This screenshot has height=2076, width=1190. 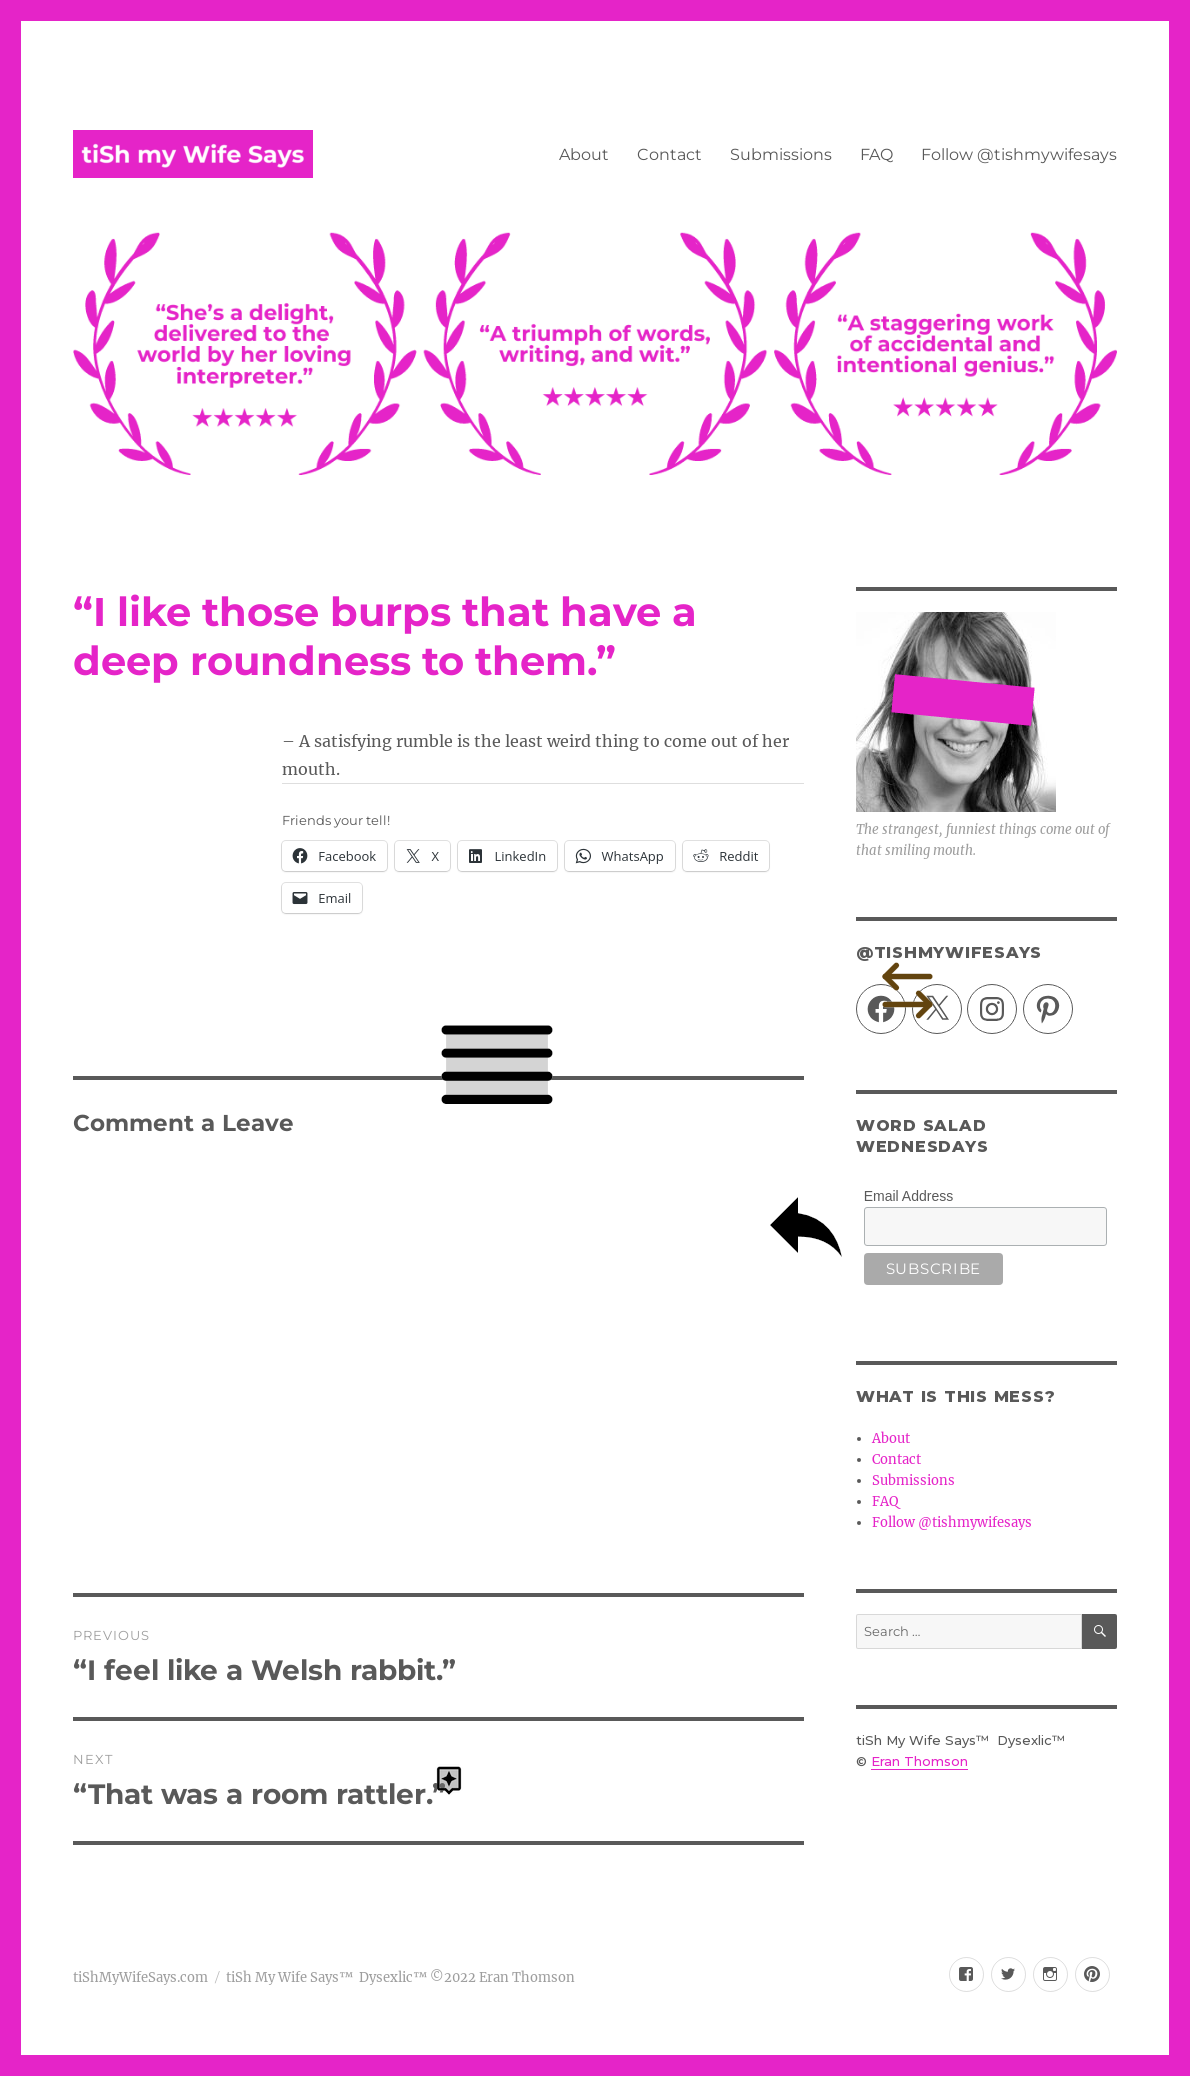 I want to click on justify text alignment, so click(x=497, y=1067).